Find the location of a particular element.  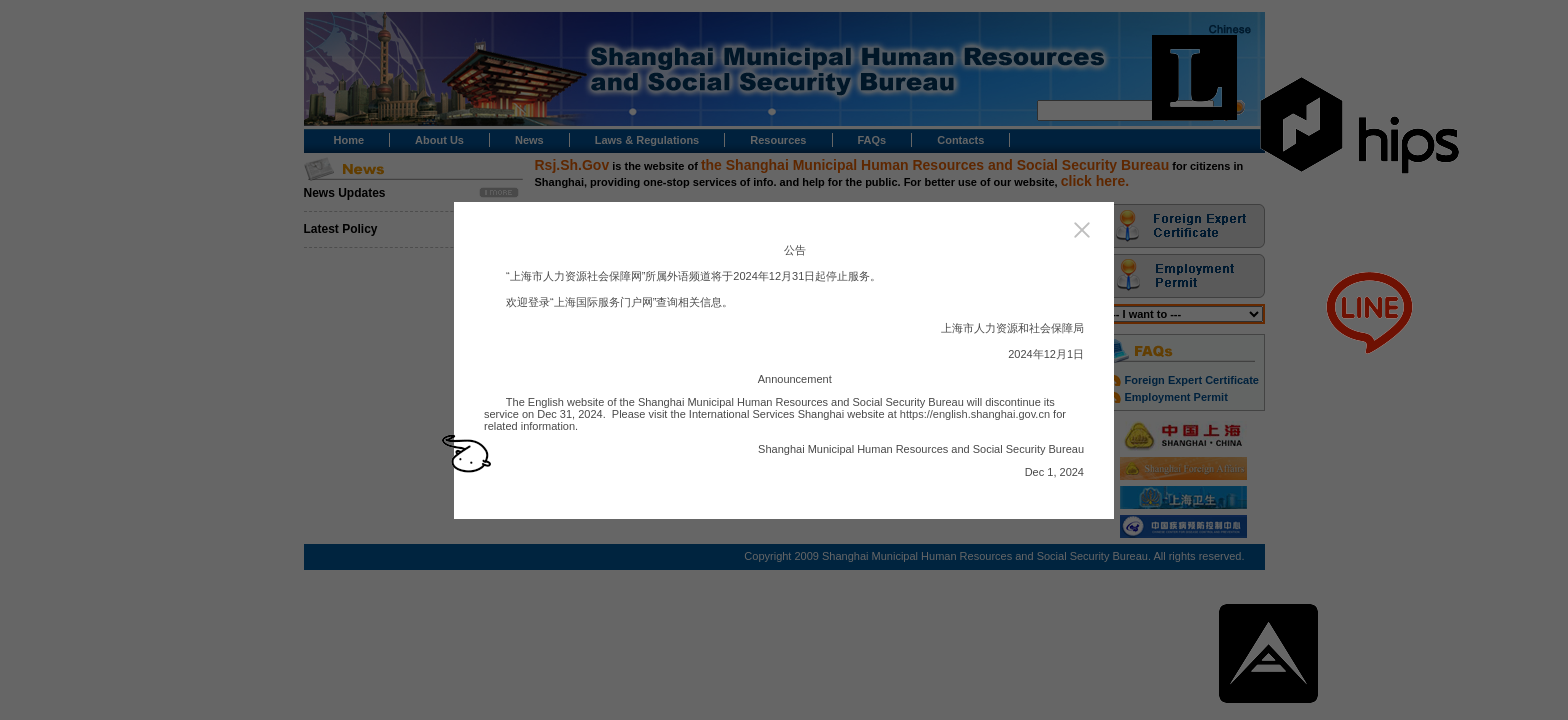

support creators on afdian is located at coordinates (466, 453).